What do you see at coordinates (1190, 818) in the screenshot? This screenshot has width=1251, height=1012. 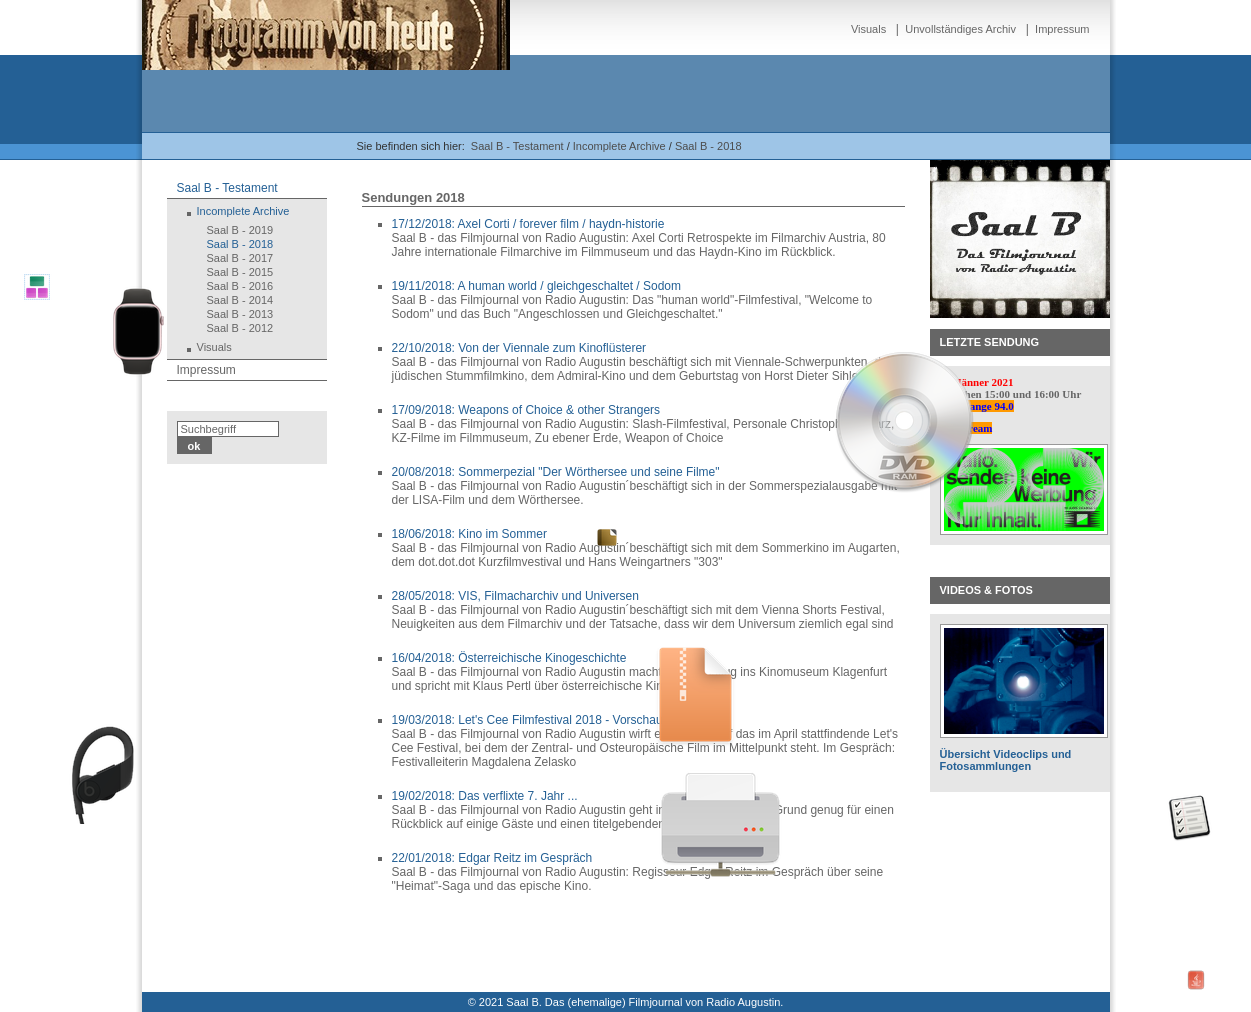 I see `open reminders preferences` at bounding box center [1190, 818].